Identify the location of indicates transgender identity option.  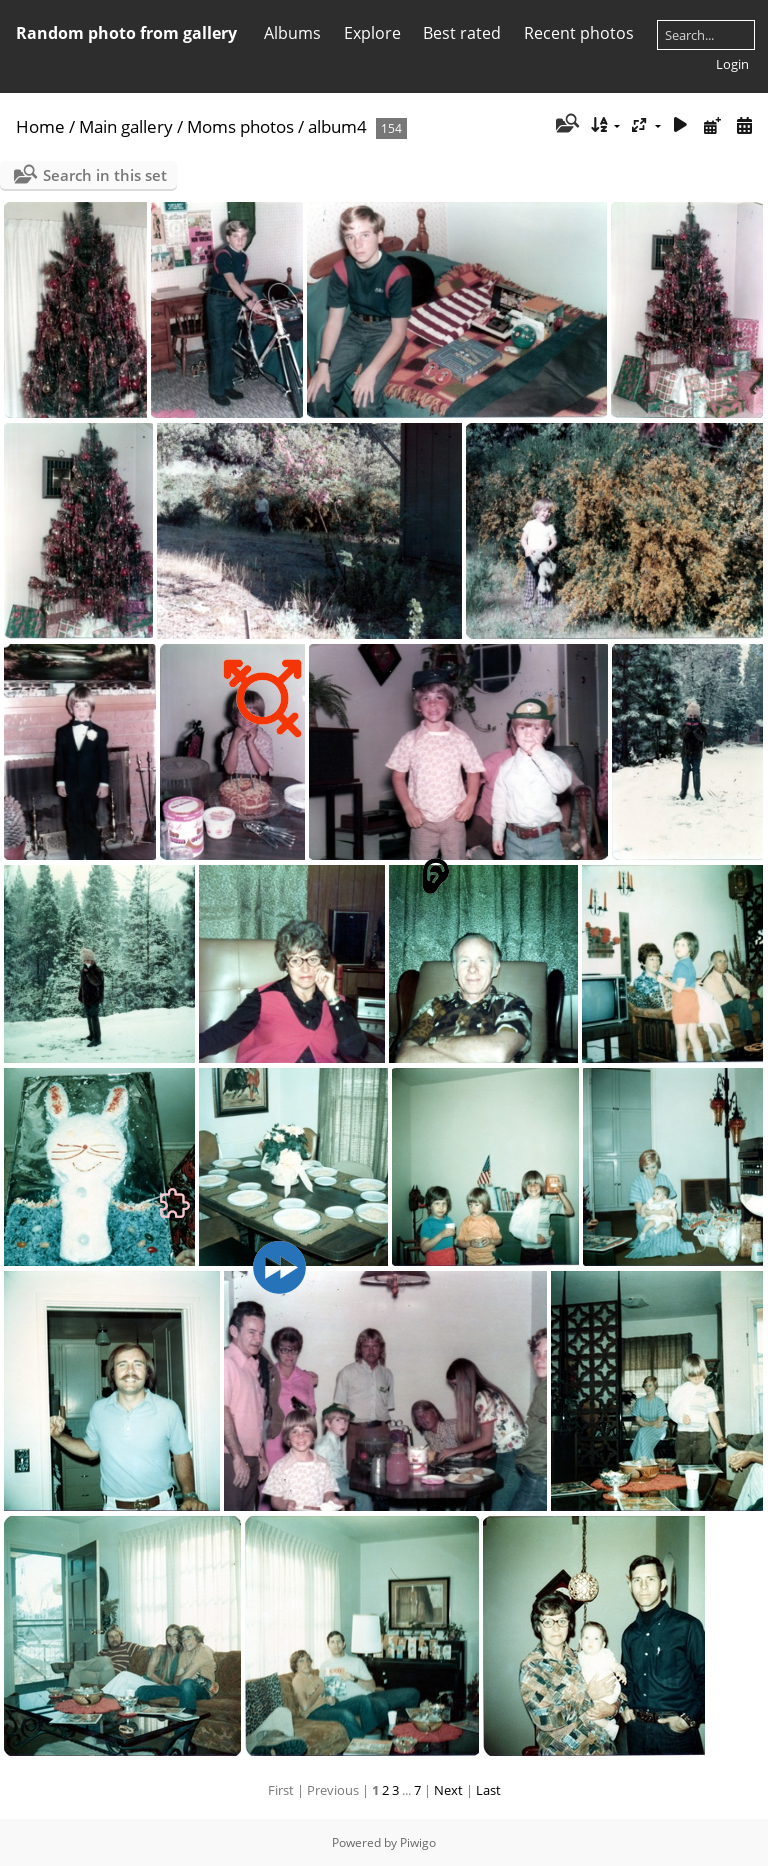
(262, 698).